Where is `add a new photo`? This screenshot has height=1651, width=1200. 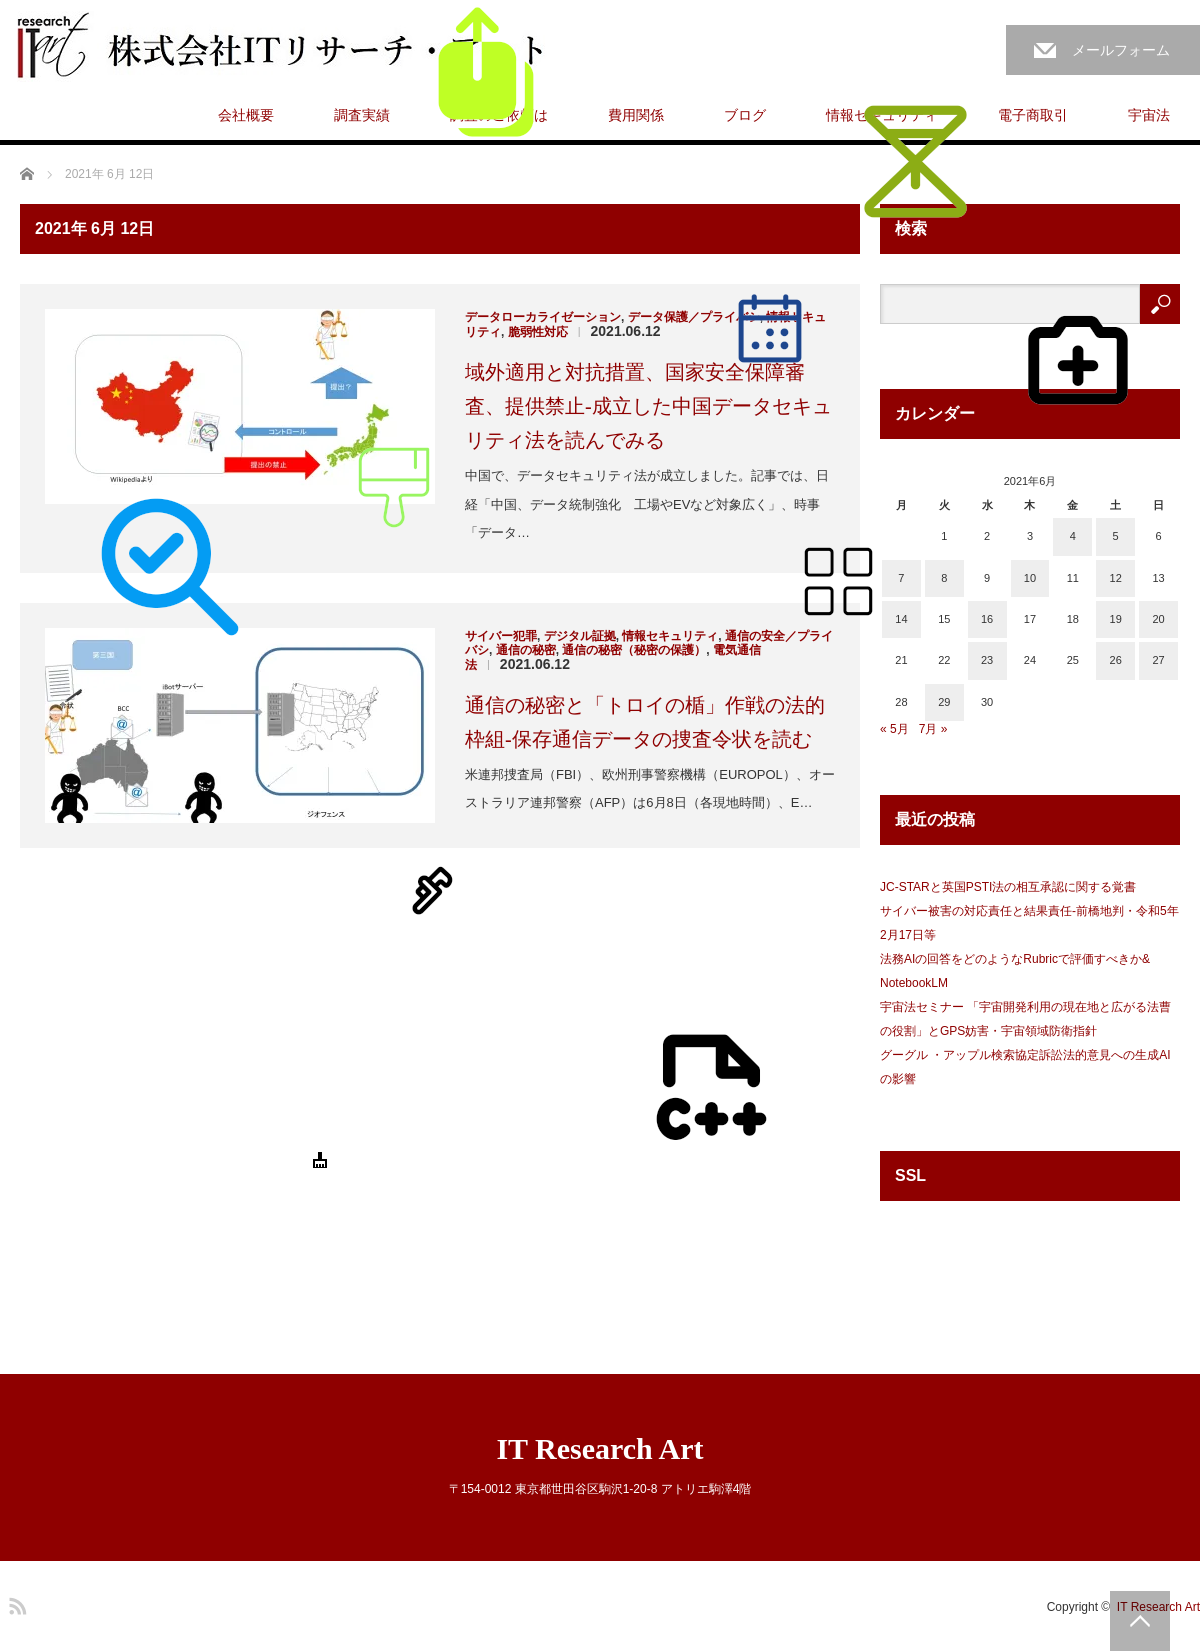 add a new photo is located at coordinates (1078, 362).